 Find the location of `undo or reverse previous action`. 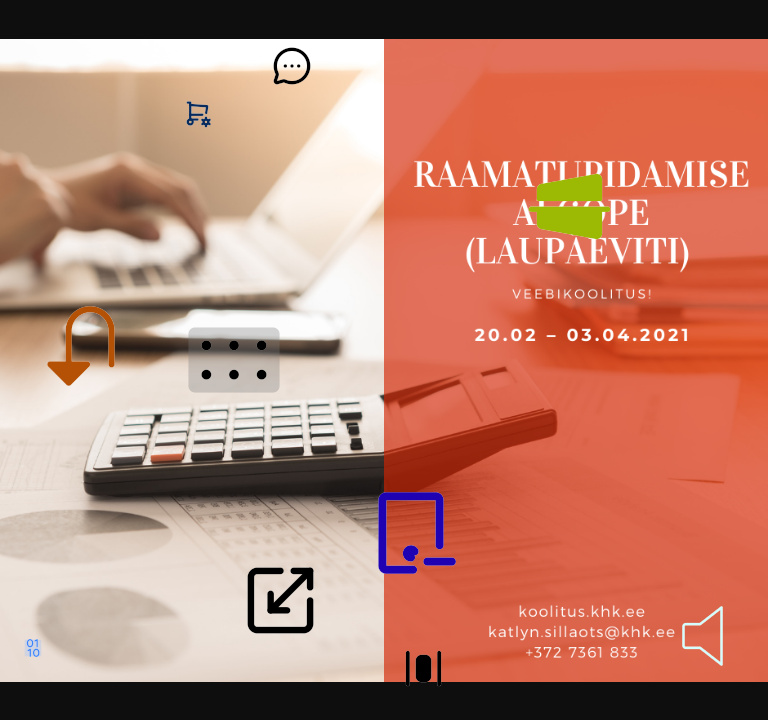

undo or reverse previous action is located at coordinates (84, 346).